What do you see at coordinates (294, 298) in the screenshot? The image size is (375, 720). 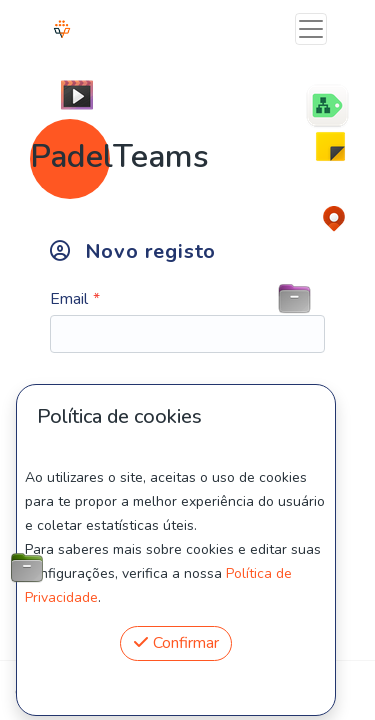 I see `open the nautilus file manager` at bounding box center [294, 298].